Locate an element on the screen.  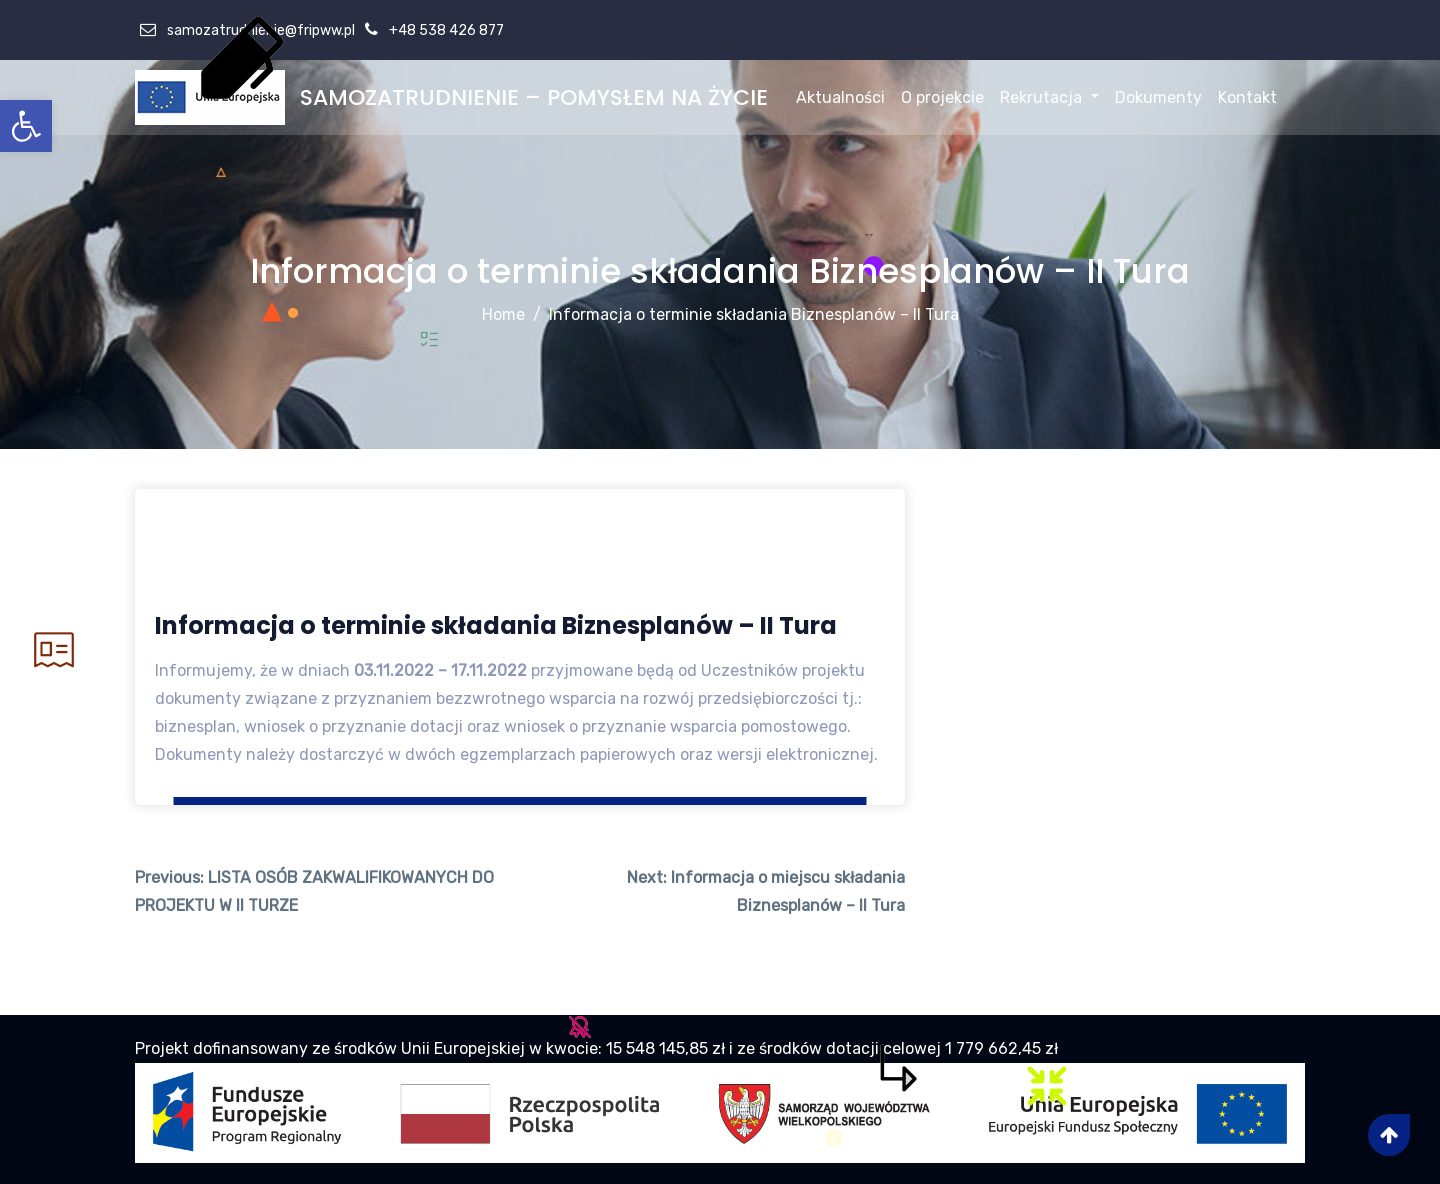
indicates a warning or alert requiring attention is located at coordinates (834, 1138).